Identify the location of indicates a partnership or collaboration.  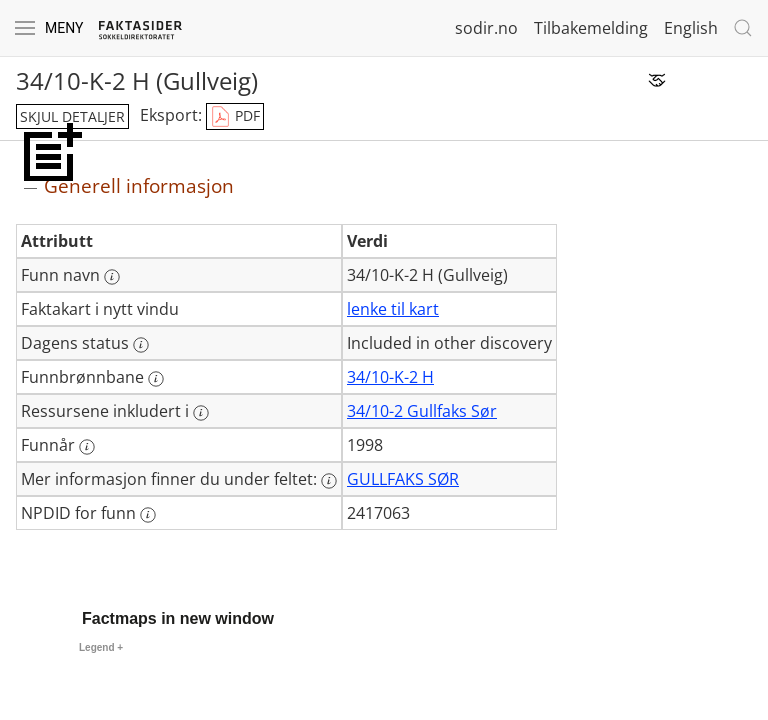
(657, 80).